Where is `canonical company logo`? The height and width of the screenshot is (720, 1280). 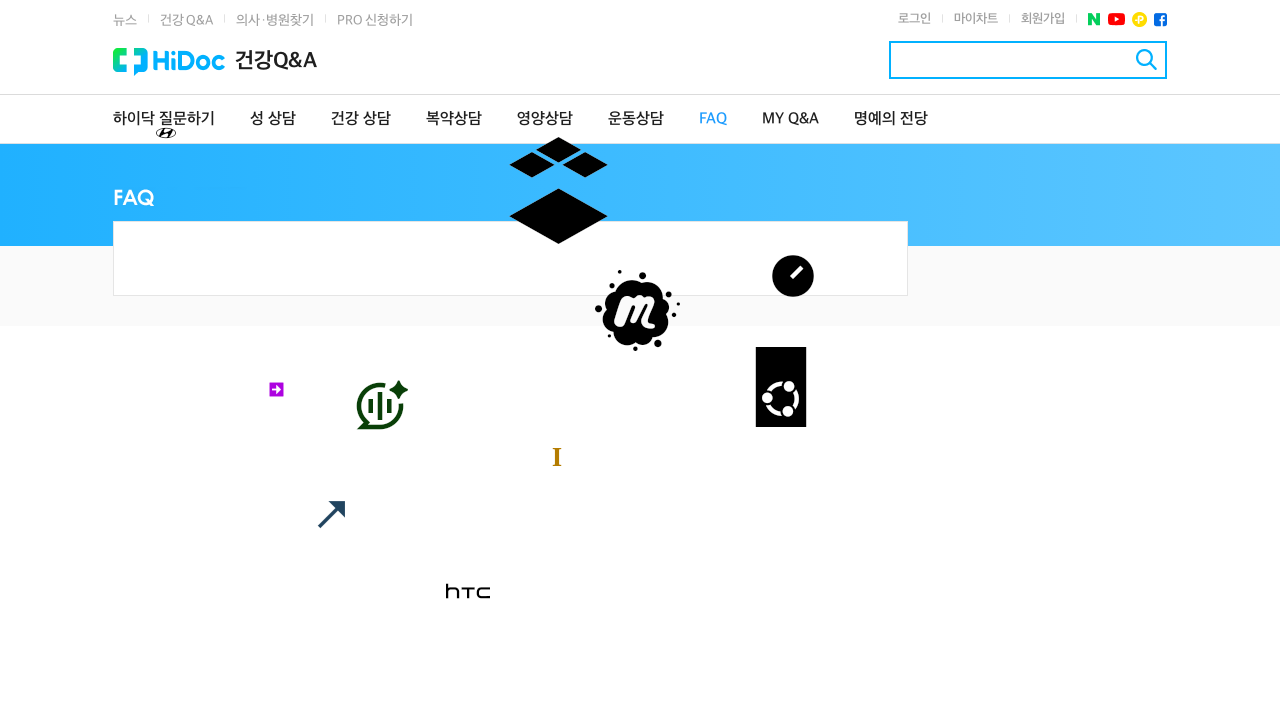
canonical company logo is located at coordinates (781, 387).